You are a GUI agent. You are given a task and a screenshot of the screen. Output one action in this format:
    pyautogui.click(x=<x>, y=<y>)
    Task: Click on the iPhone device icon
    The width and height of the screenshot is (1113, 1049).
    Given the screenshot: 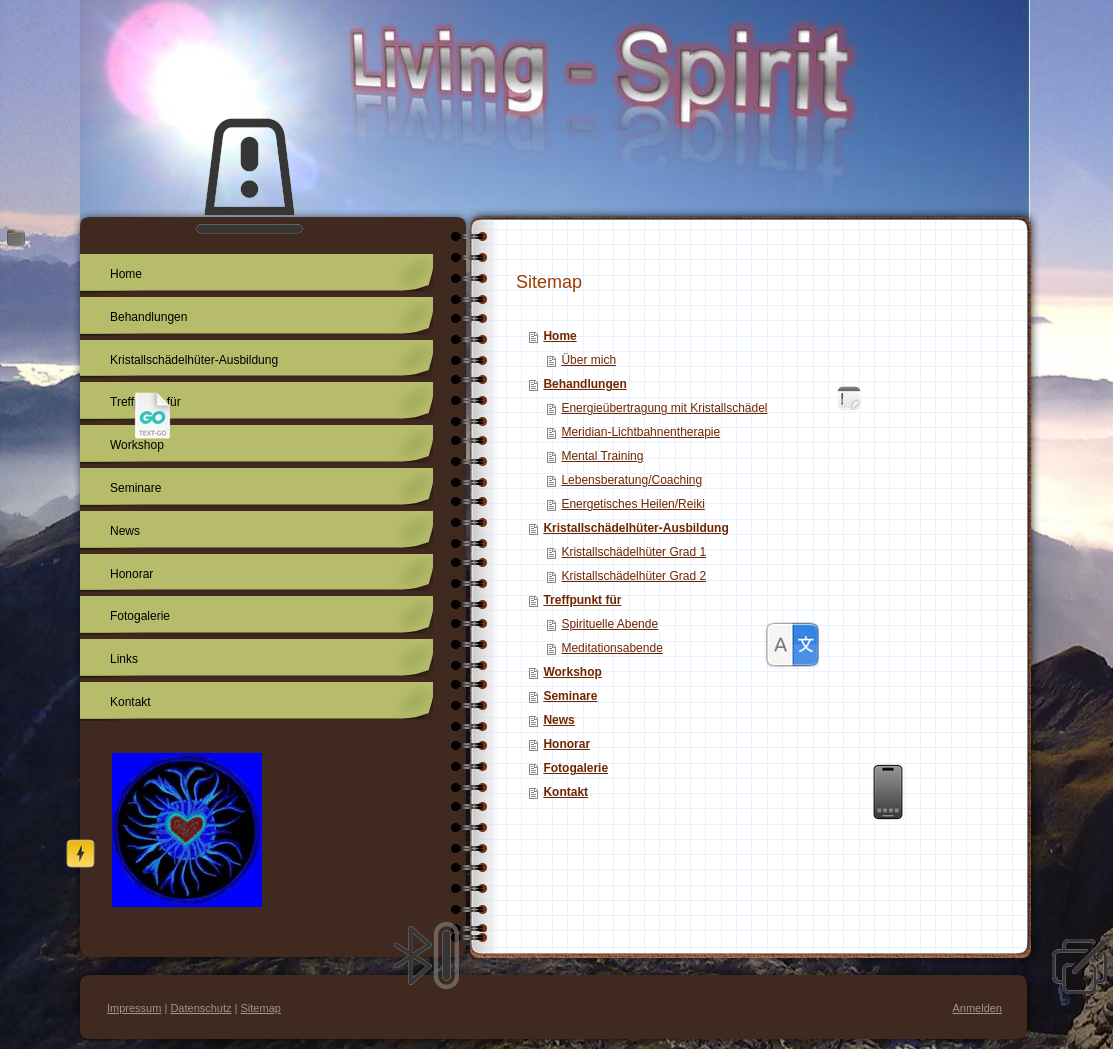 What is the action you would take?
    pyautogui.click(x=888, y=792)
    